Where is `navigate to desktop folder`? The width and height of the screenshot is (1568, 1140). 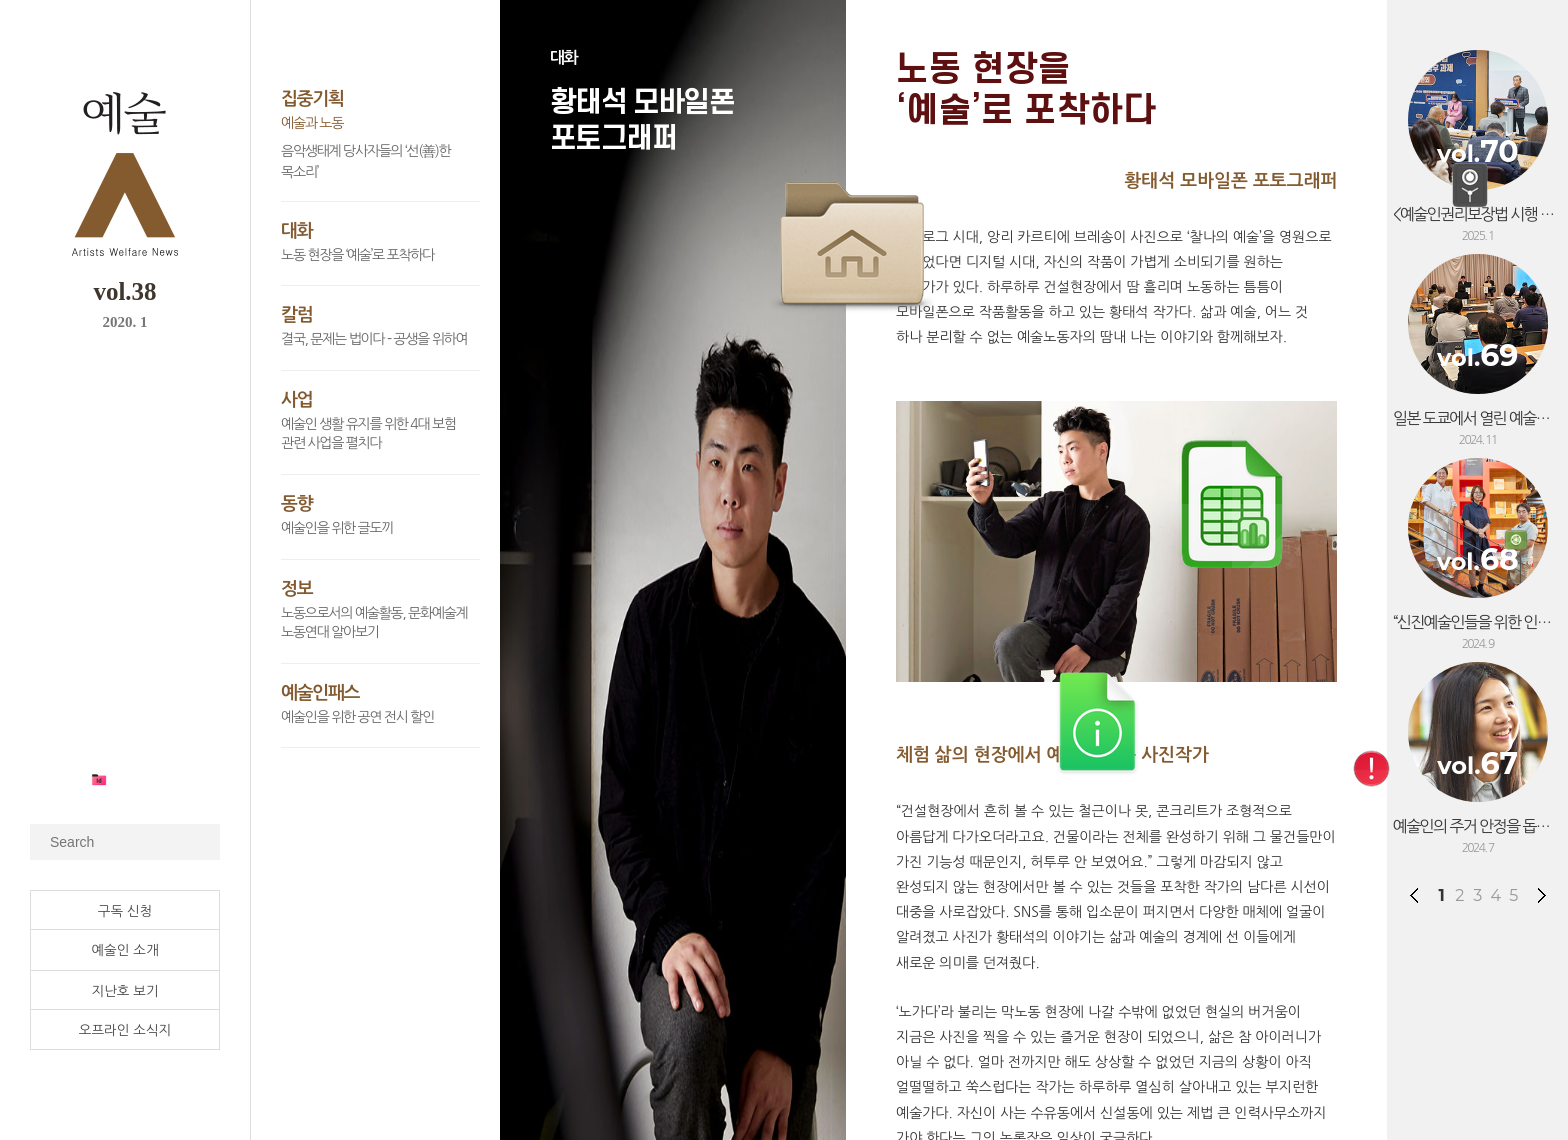 navigate to desktop folder is located at coordinates (1516, 539).